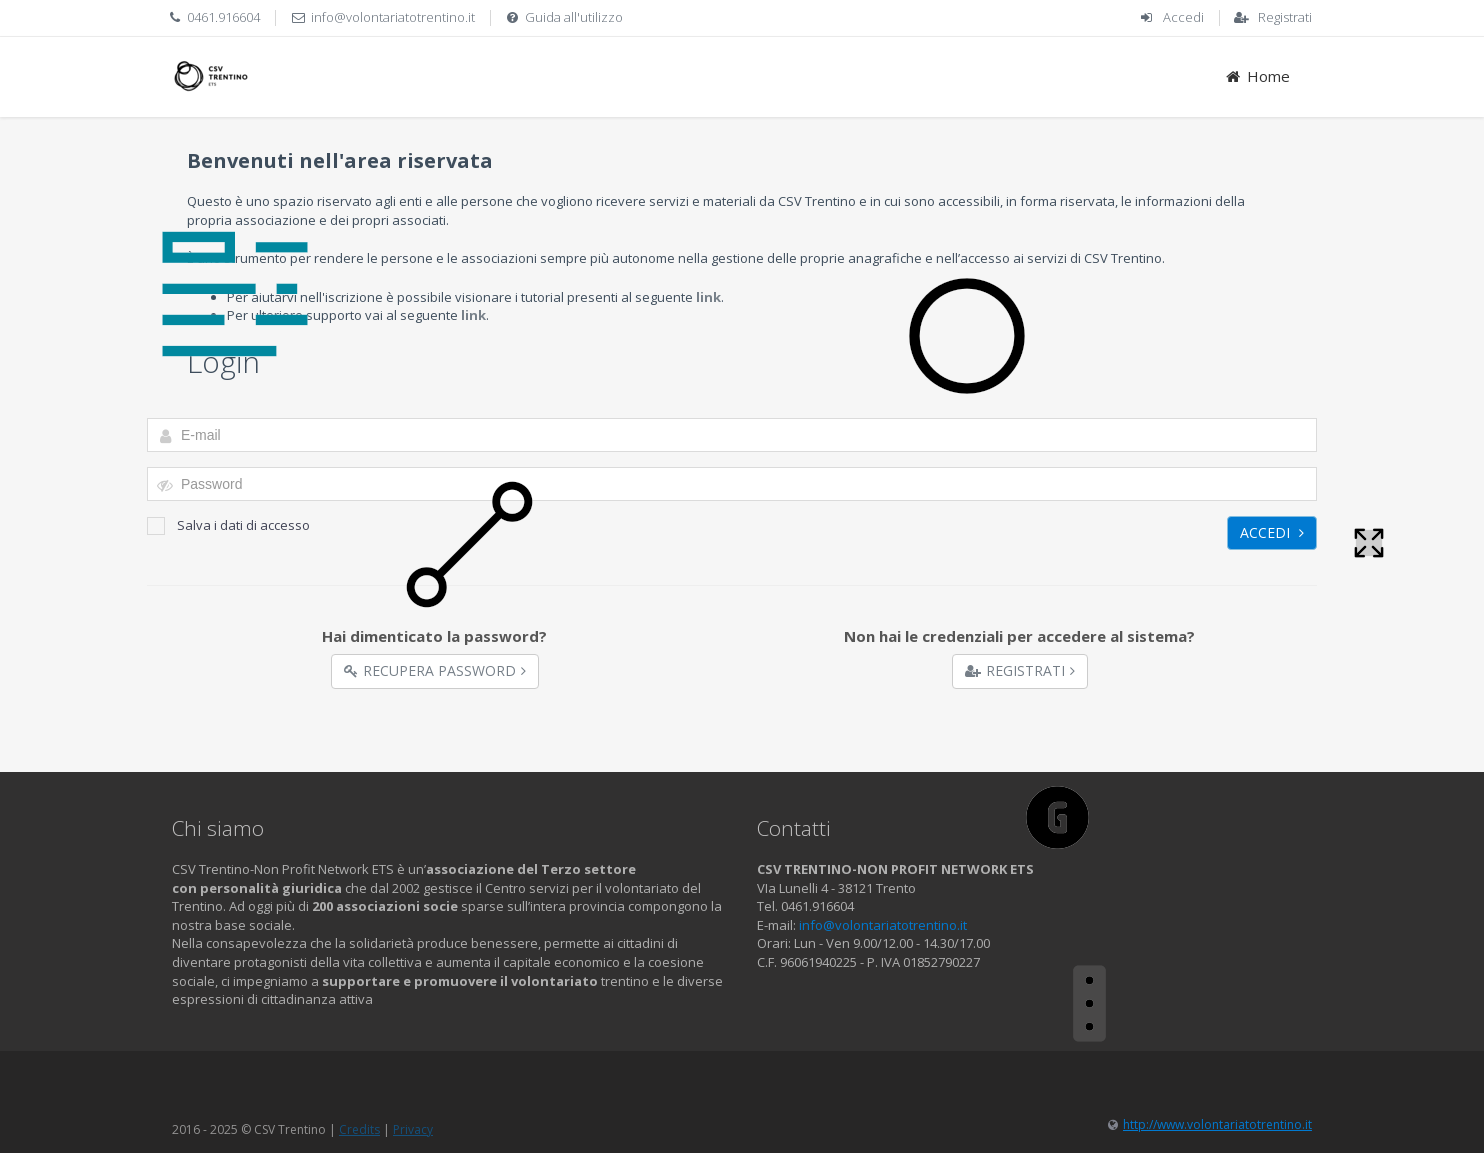  What do you see at coordinates (967, 336) in the screenshot?
I see `unselected radio button or checkbox option` at bounding box center [967, 336].